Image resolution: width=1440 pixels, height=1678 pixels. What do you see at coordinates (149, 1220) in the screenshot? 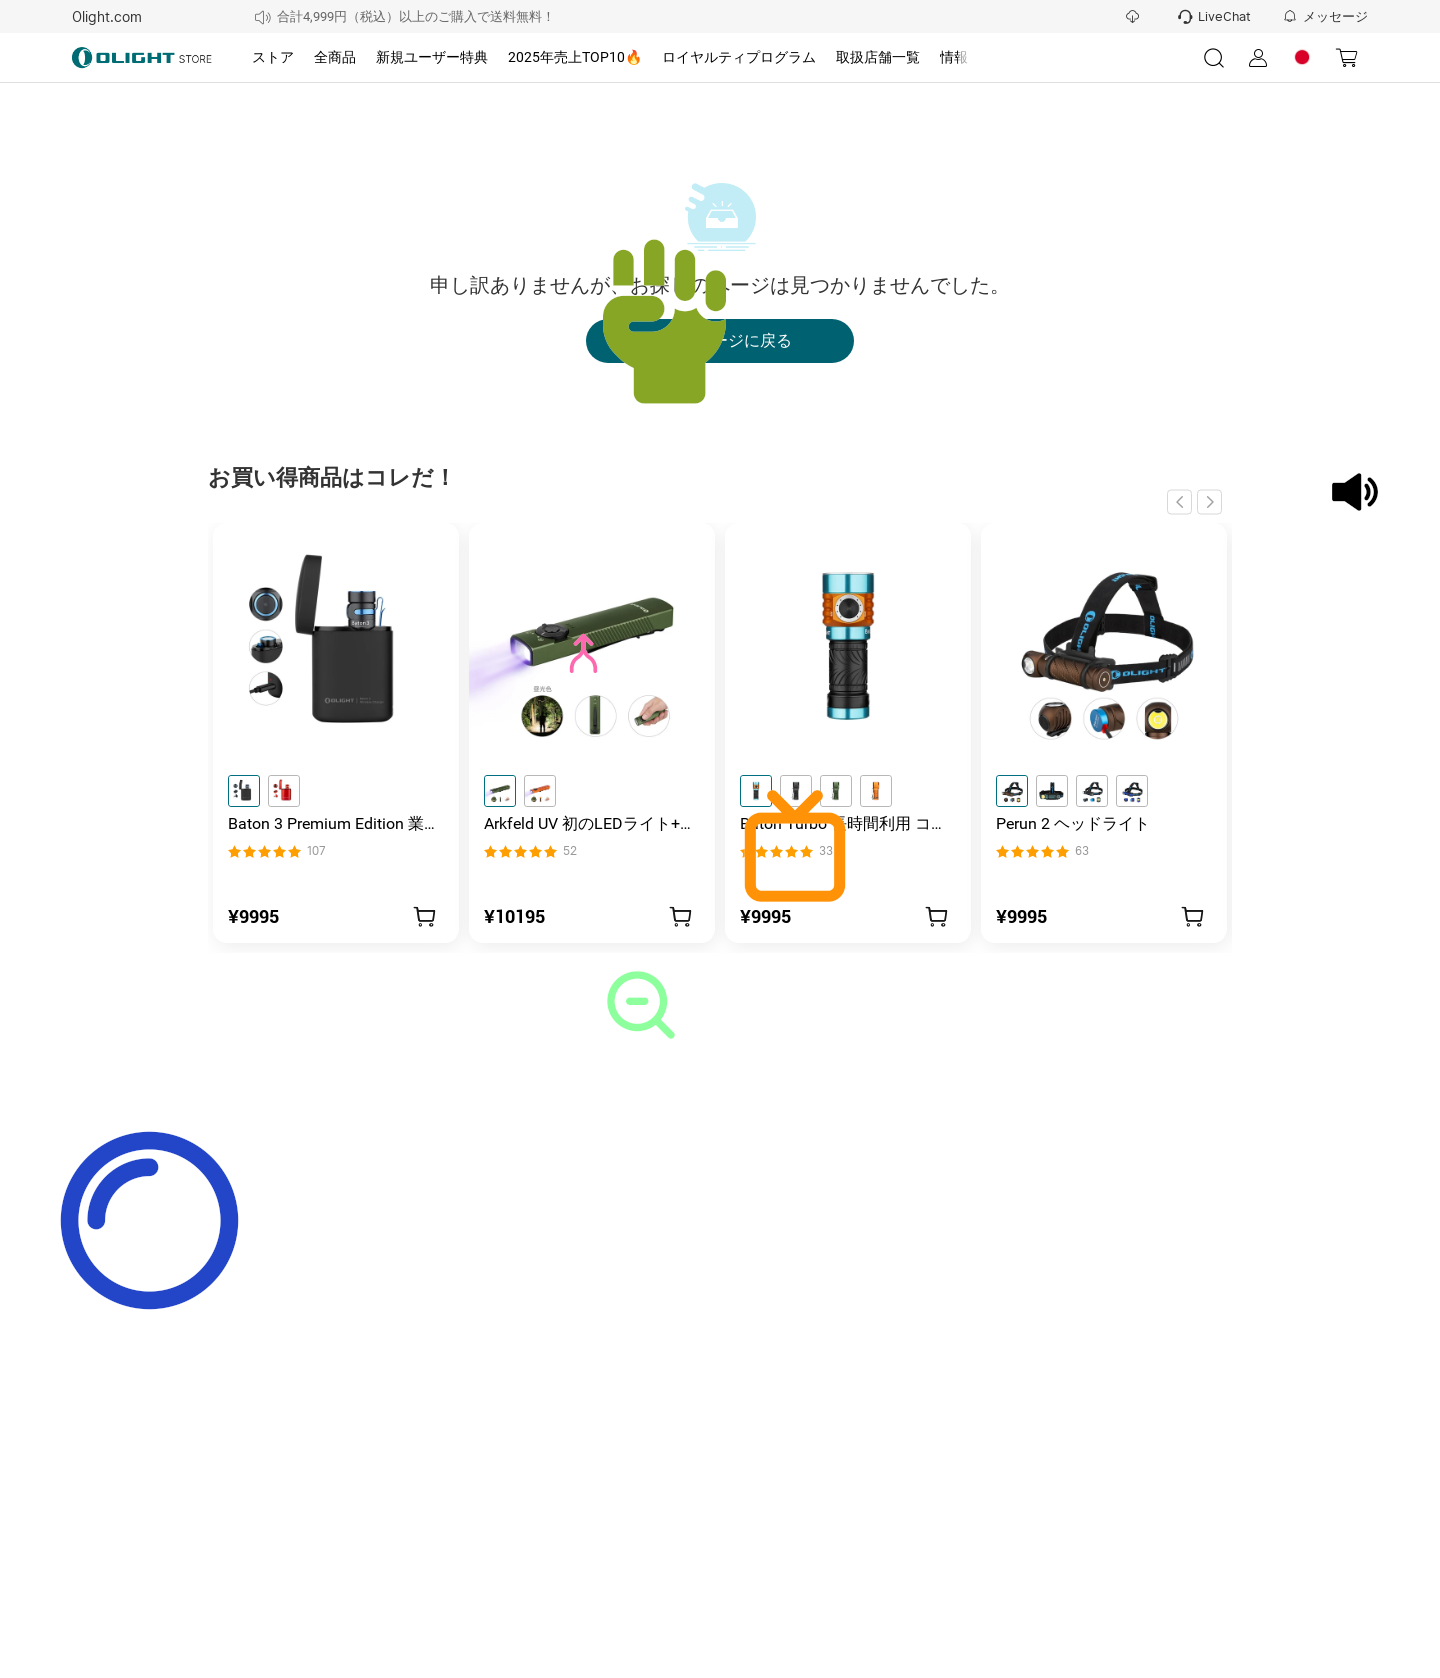
I see `apply inner shadow effect to top-left corner` at bounding box center [149, 1220].